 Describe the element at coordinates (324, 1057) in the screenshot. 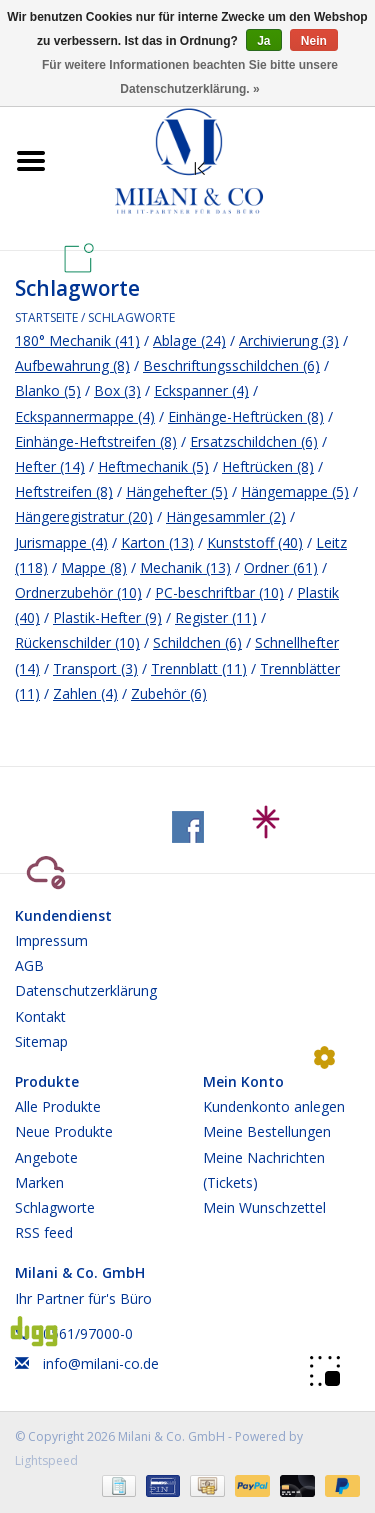

I see `access garden or plant-related features` at that location.